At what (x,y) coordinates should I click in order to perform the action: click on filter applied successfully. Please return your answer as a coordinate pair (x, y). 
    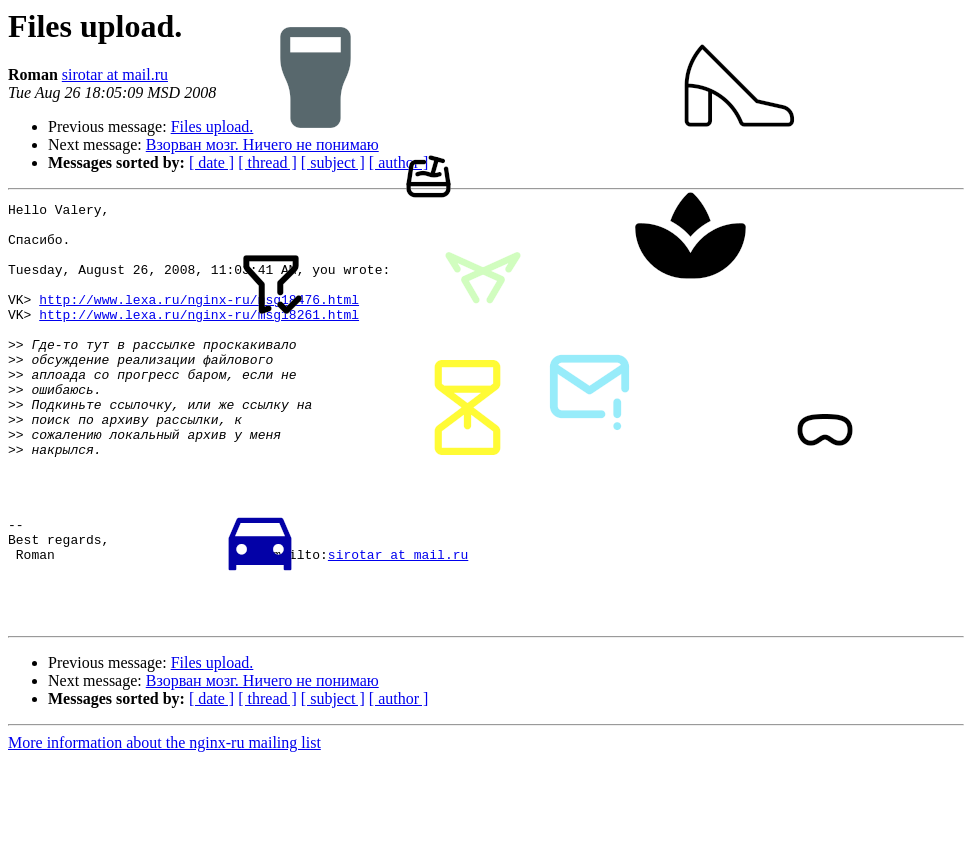
    Looking at the image, I should click on (271, 283).